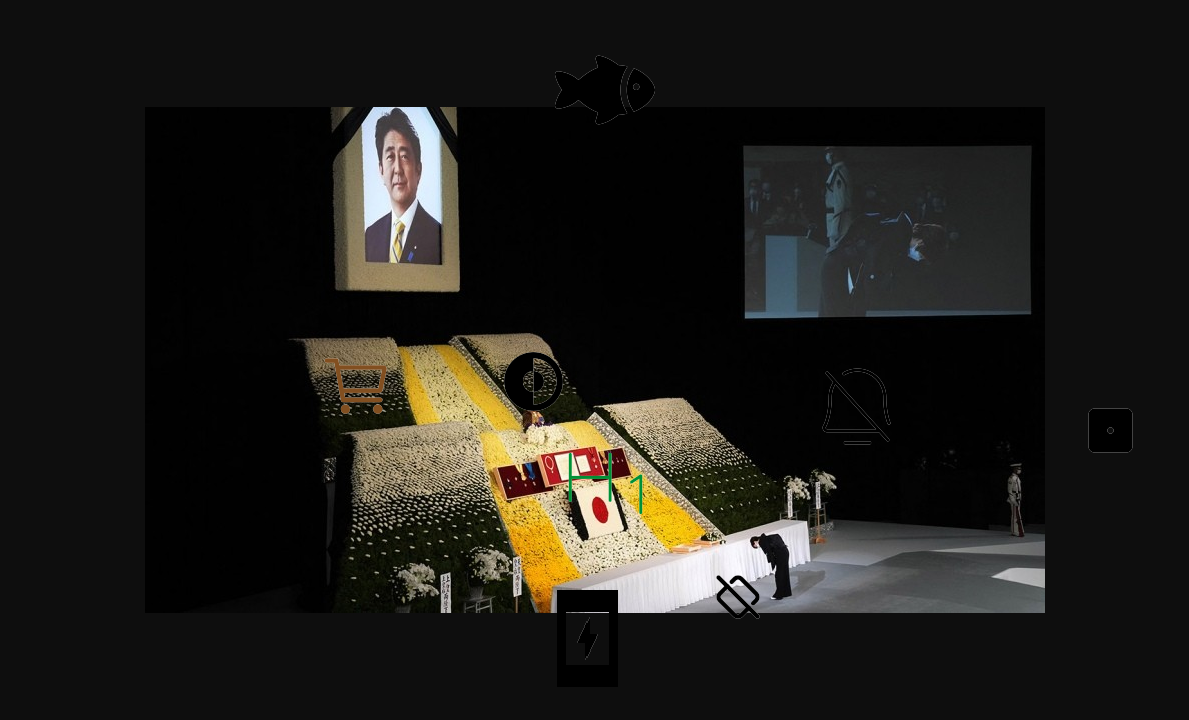 The image size is (1189, 720). What do you see at coordinates (604, 482) in the screenshot?
I see `format text as heading level 1` at bounding box center [604, 482].